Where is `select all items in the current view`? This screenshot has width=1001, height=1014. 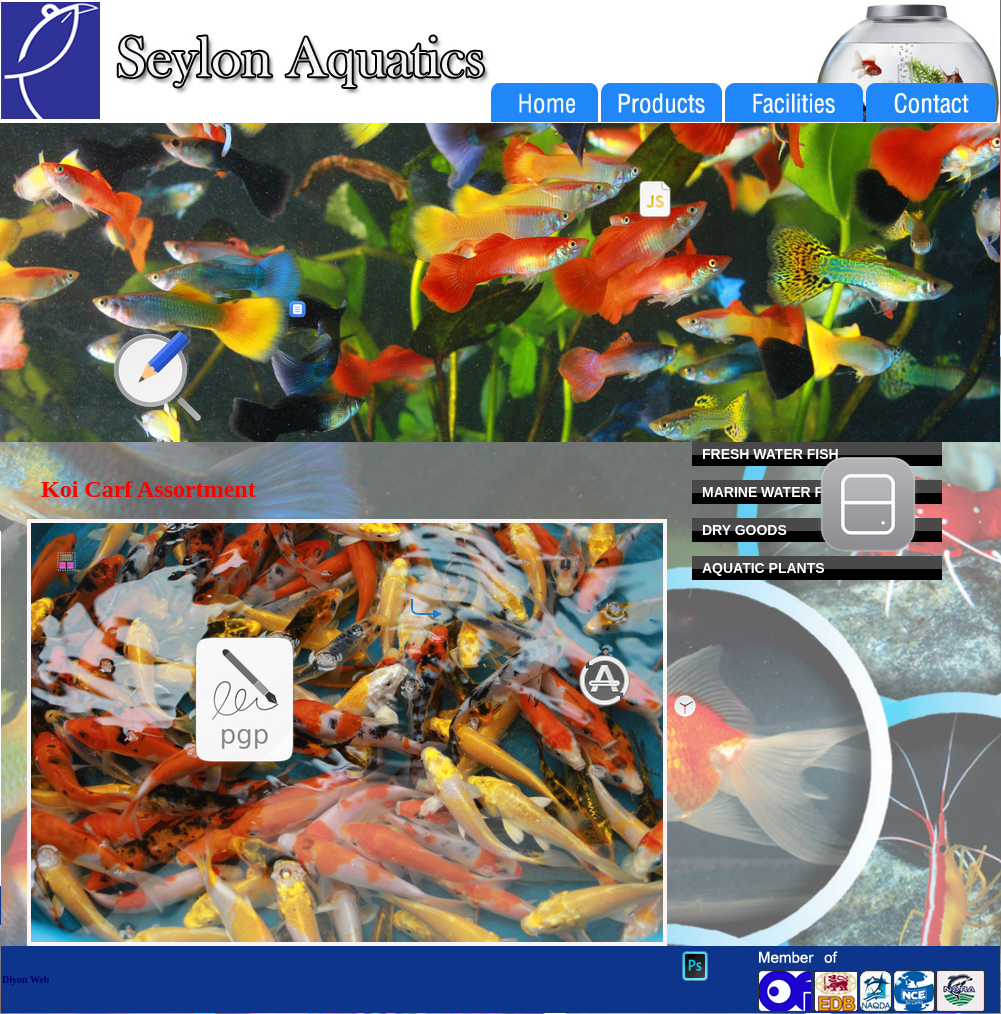
select all items in the current view is located at coordinates (66, 561).